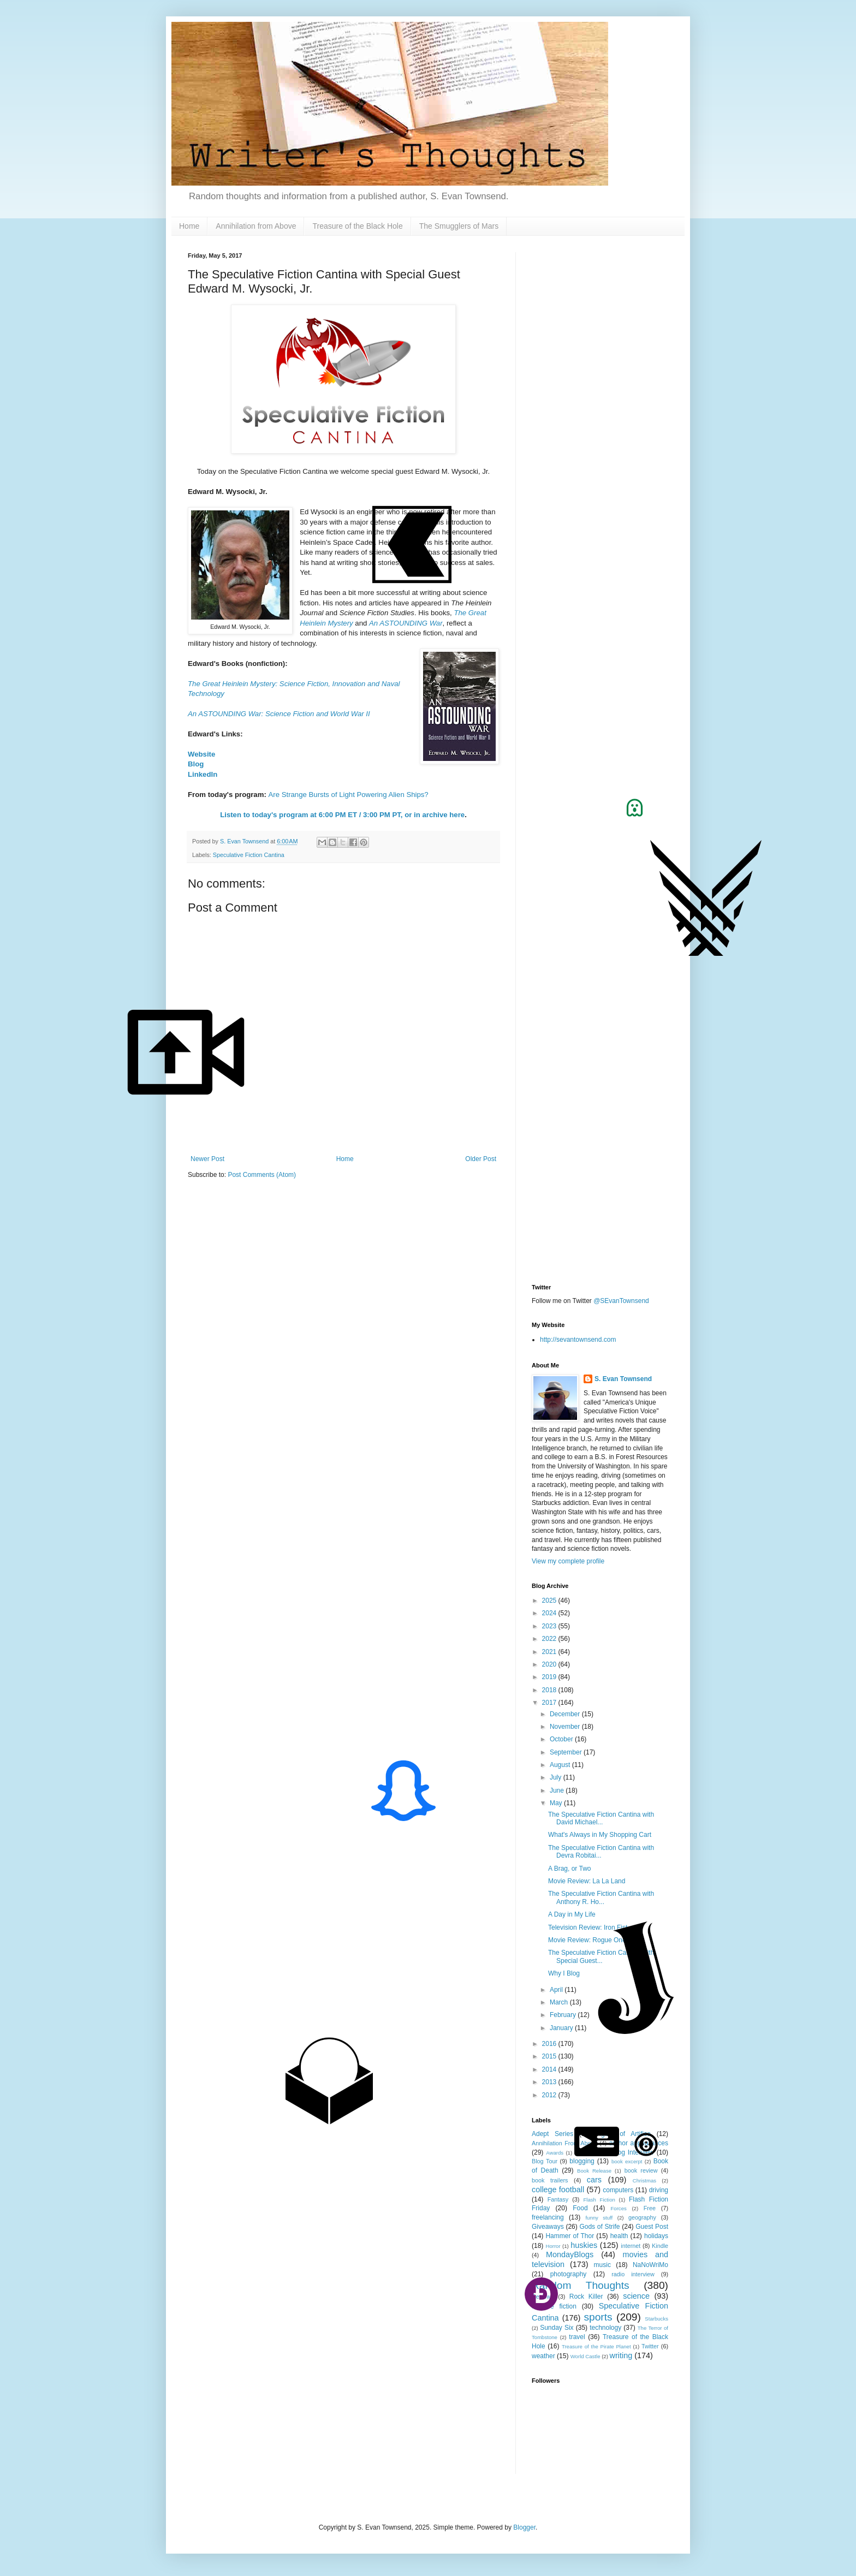 This screenshot has height=2576, width=856. I want to click on upload a video file, so click(186, 1052).